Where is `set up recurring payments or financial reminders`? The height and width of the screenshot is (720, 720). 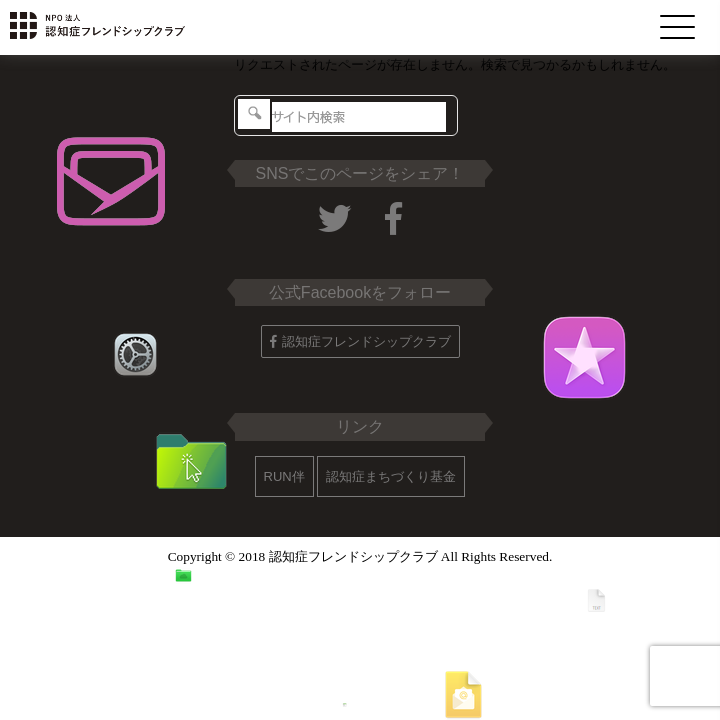 set up recurring payments or financial reminders is located at coordinates (320, 672).